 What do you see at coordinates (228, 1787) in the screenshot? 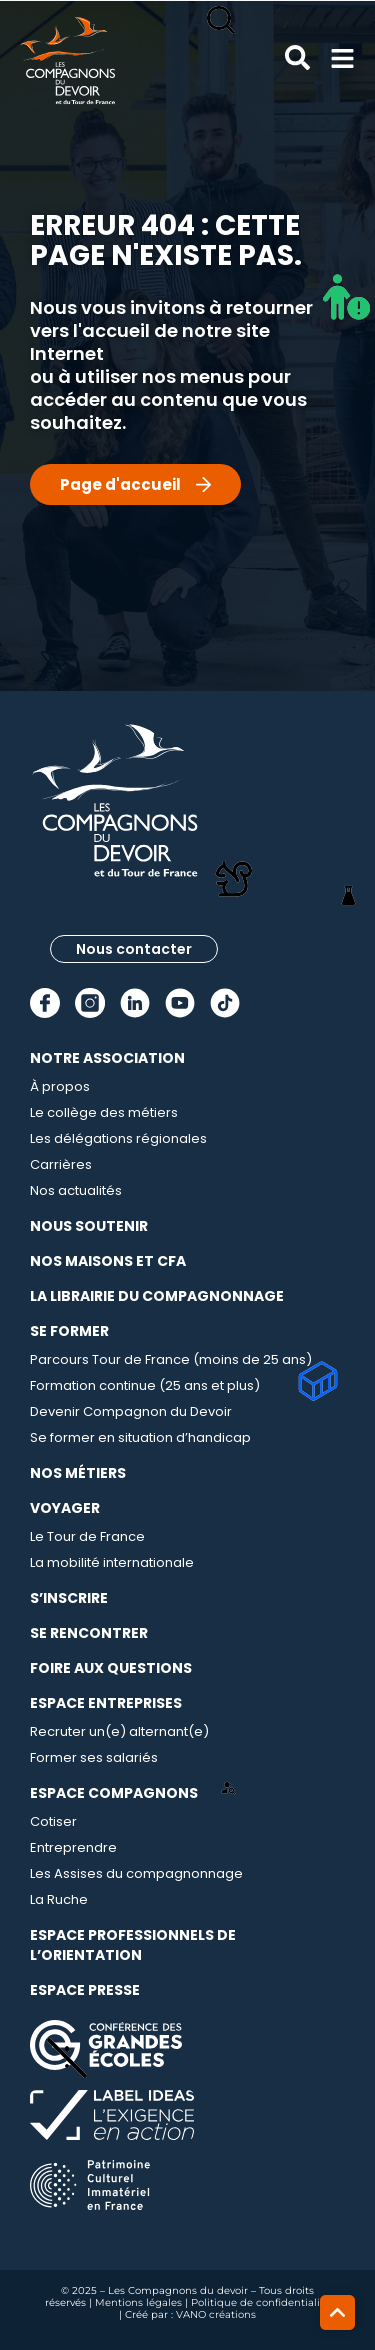
I see `search for a user or contact` at bounding box center [228, 1787].